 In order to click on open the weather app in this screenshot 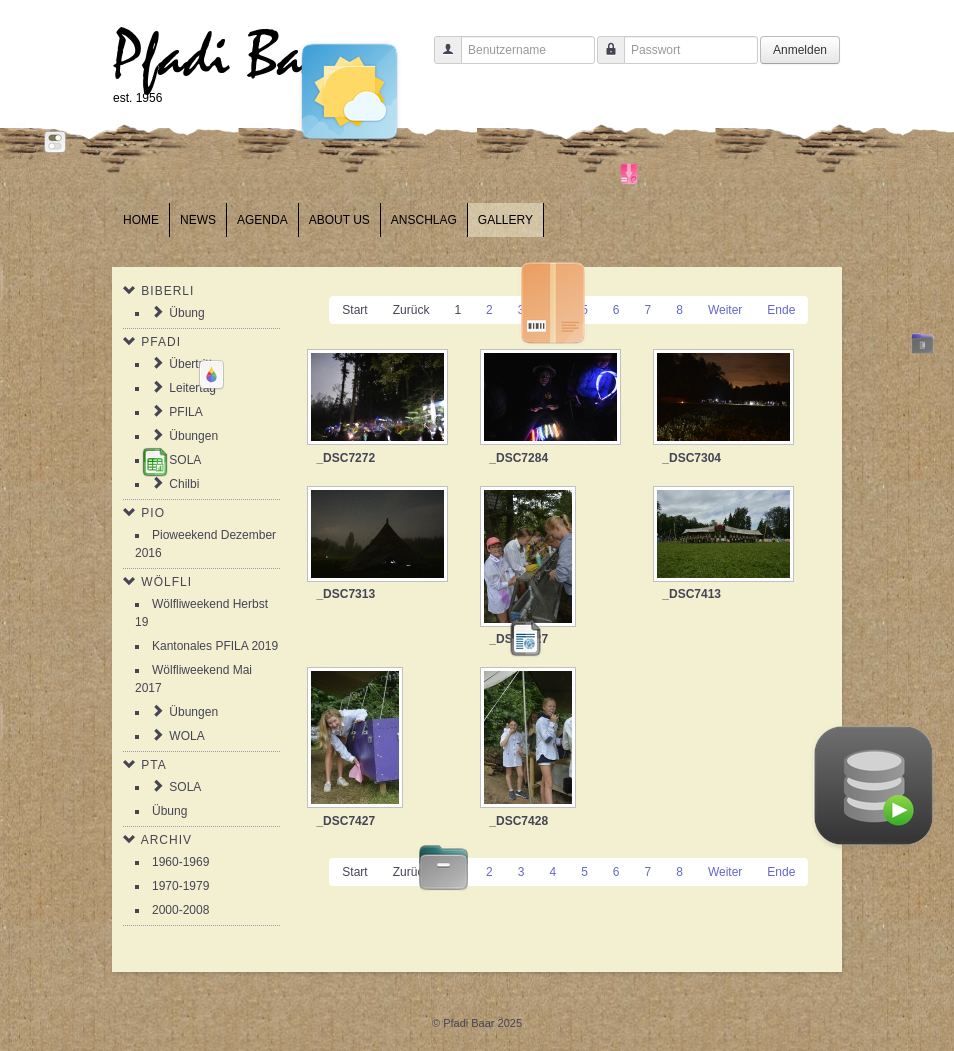, I will do `click(349, 91)`.